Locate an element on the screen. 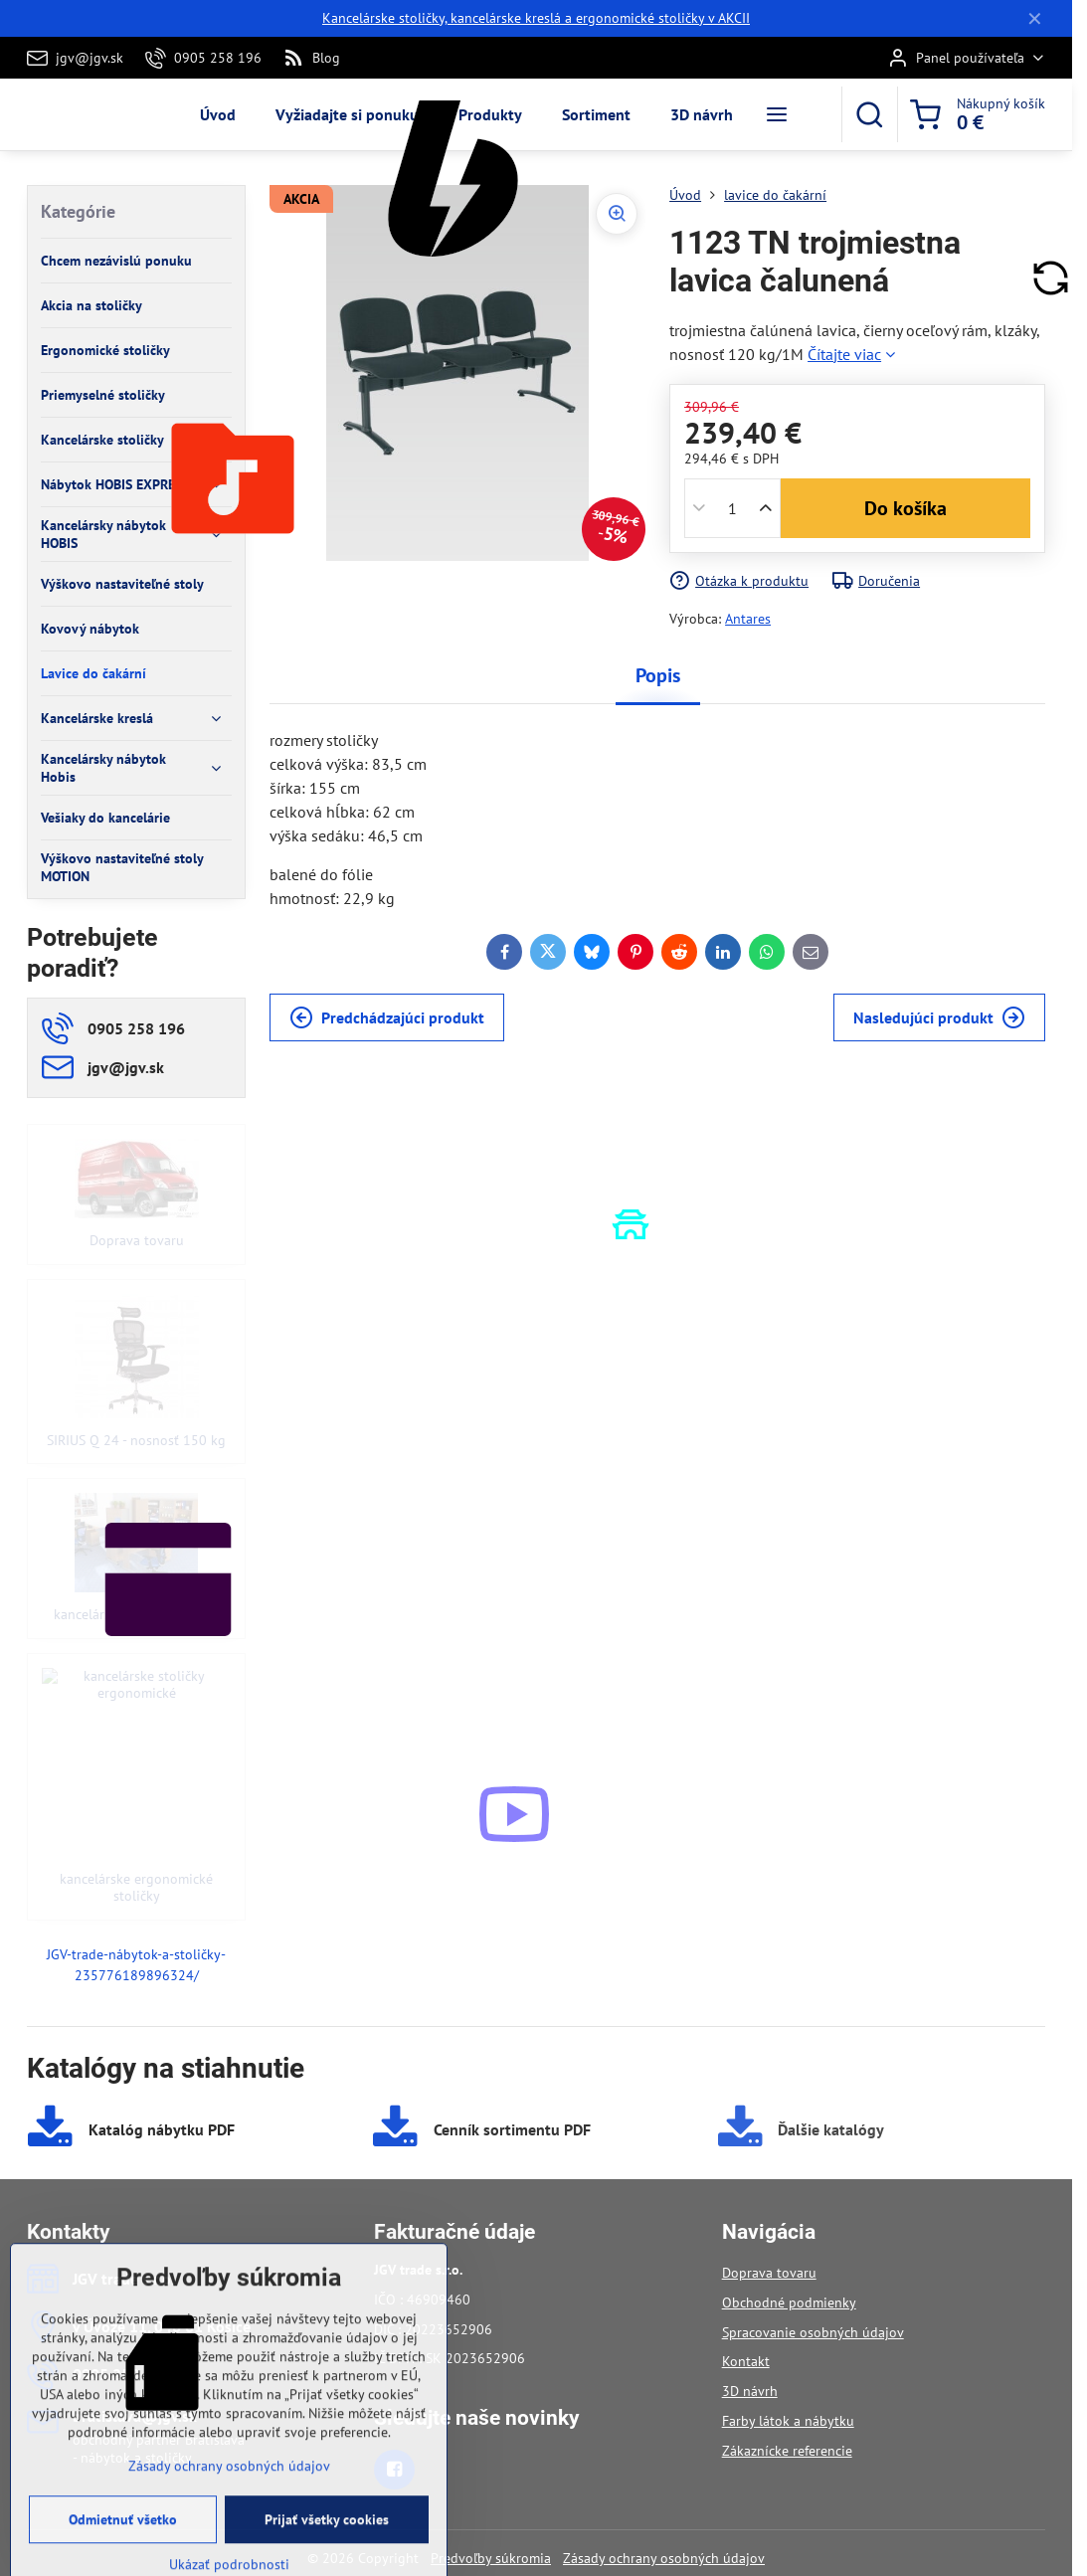 This screenshot has height=2576, width=1087. open YouTube is located at coordinates (514, 1814).